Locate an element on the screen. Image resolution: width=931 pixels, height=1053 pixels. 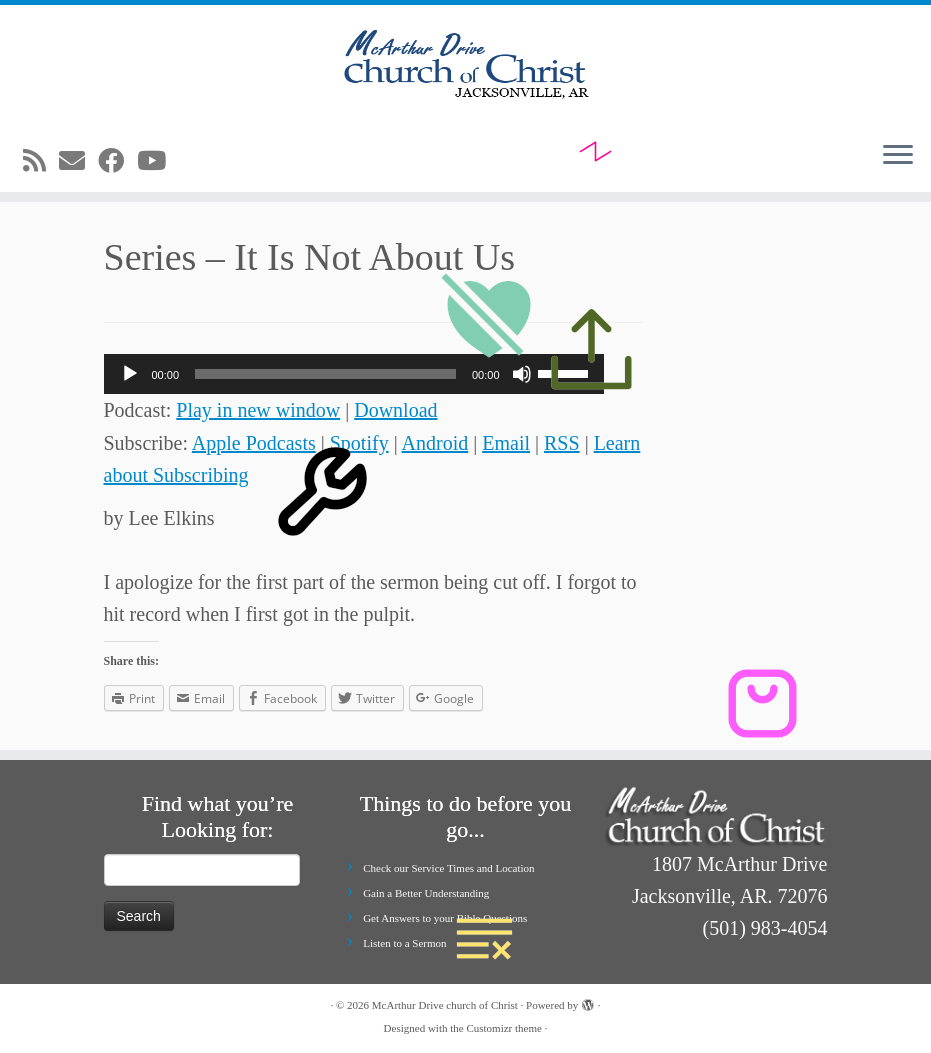
remove from favorites is located at coordinates (486, 316).